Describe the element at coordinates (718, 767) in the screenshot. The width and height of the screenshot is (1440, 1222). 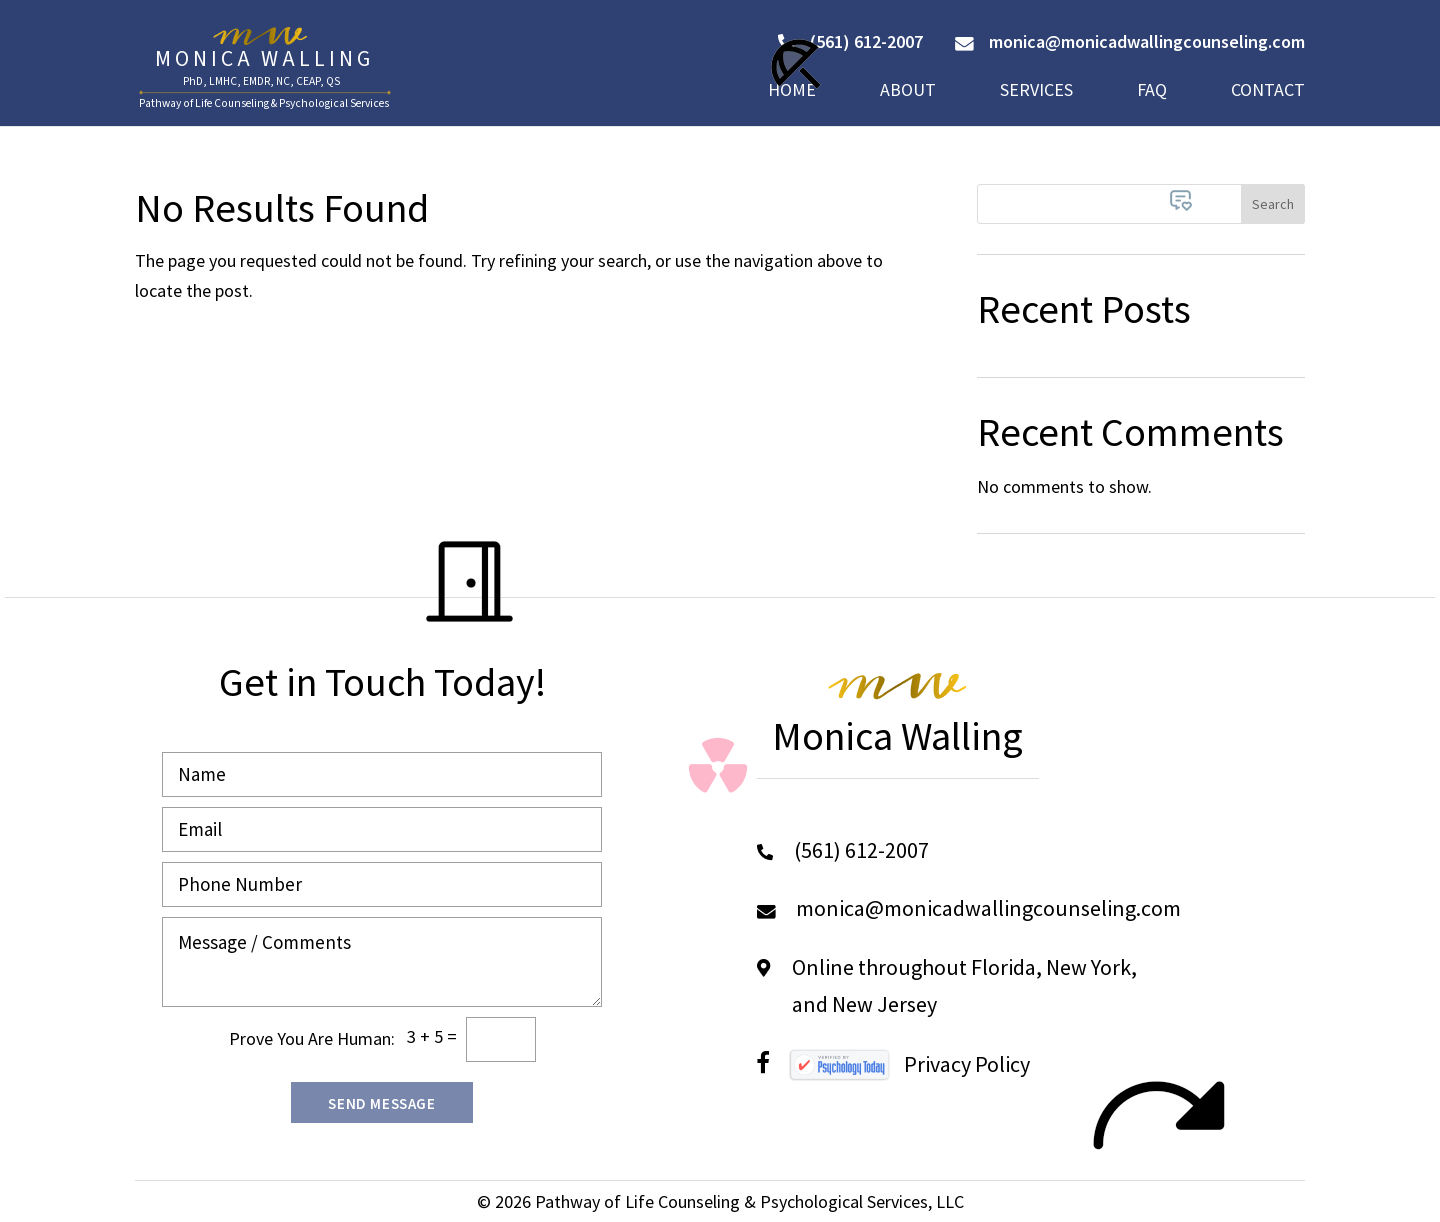
I see `indicates radioactive or hazardous material warning` at that location.